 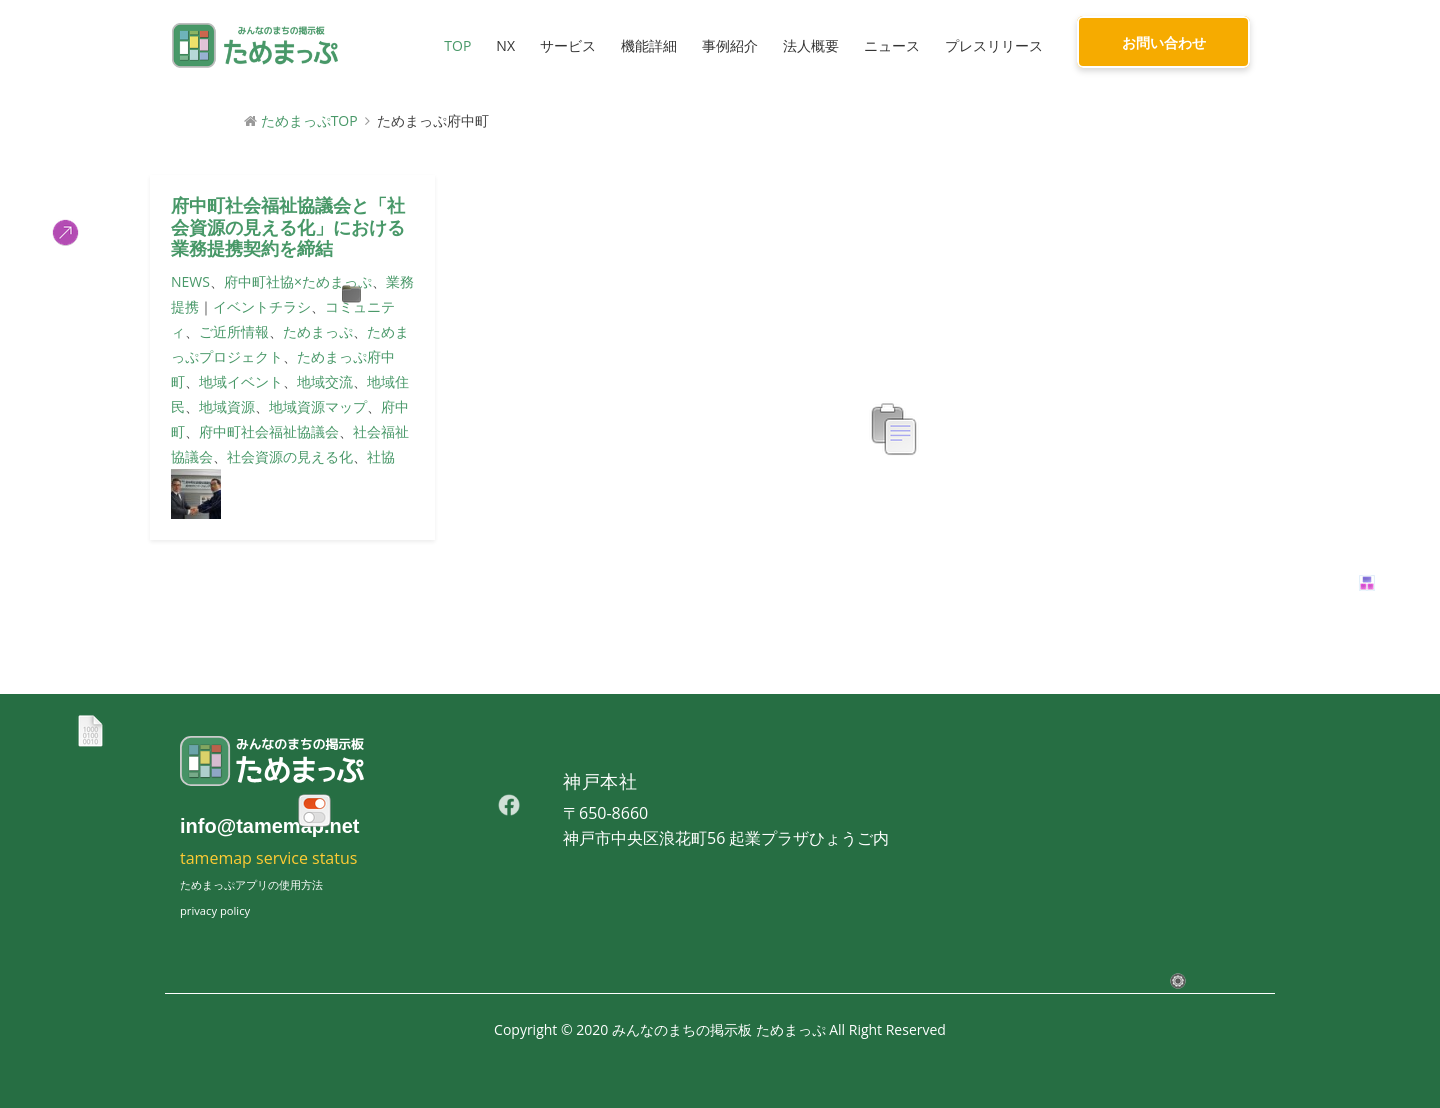 I want to click on paste content from clipboard, so click(x=894, y=429).